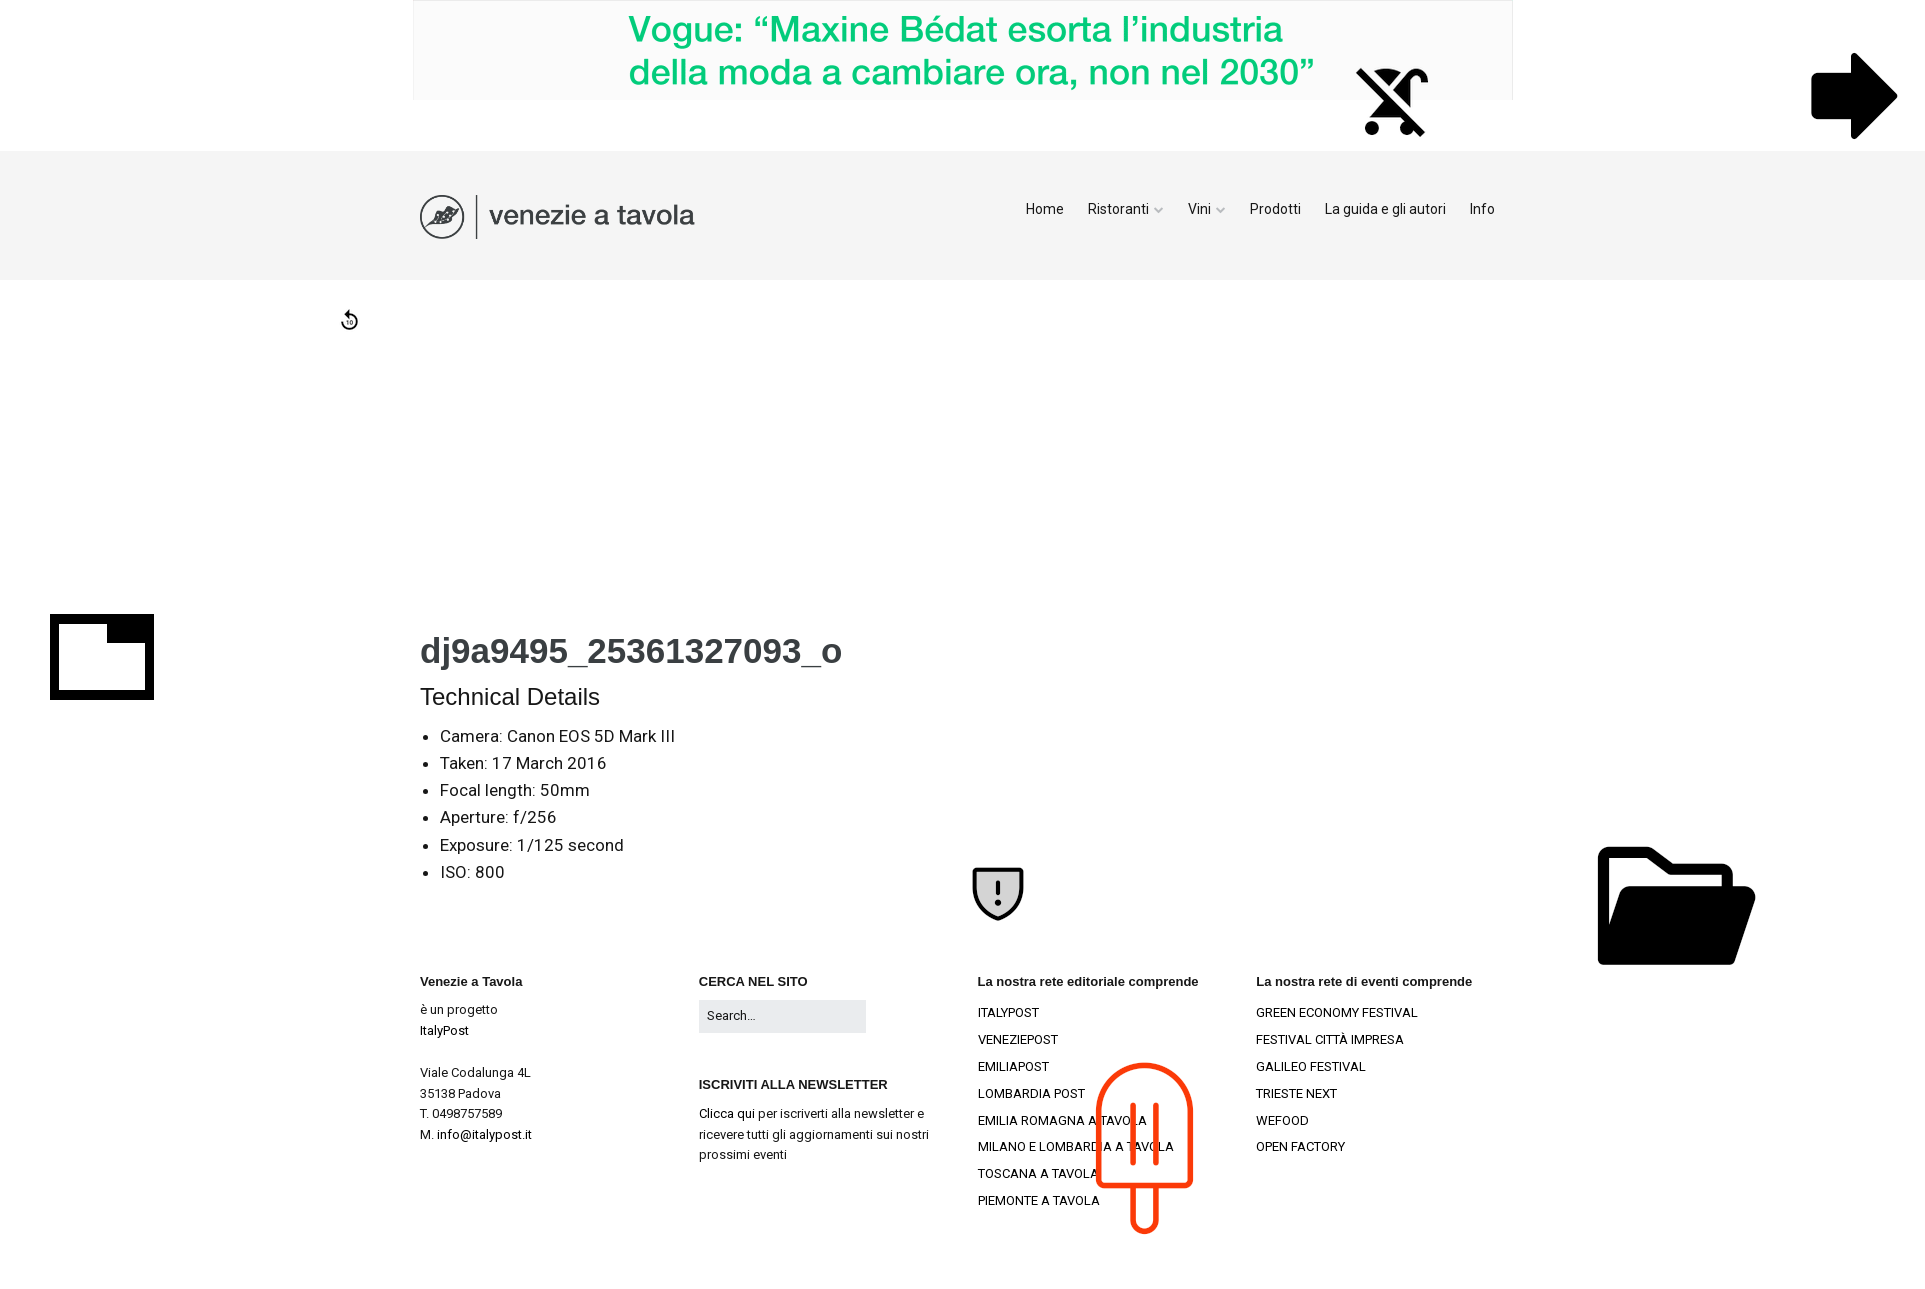 Image resolution: width=1925 pixels, height=1289 pixels. What do you see at coordinates (1671, 903) in the screenshot?
I see `open folder to view contents` at bounding box center [1671, 903].